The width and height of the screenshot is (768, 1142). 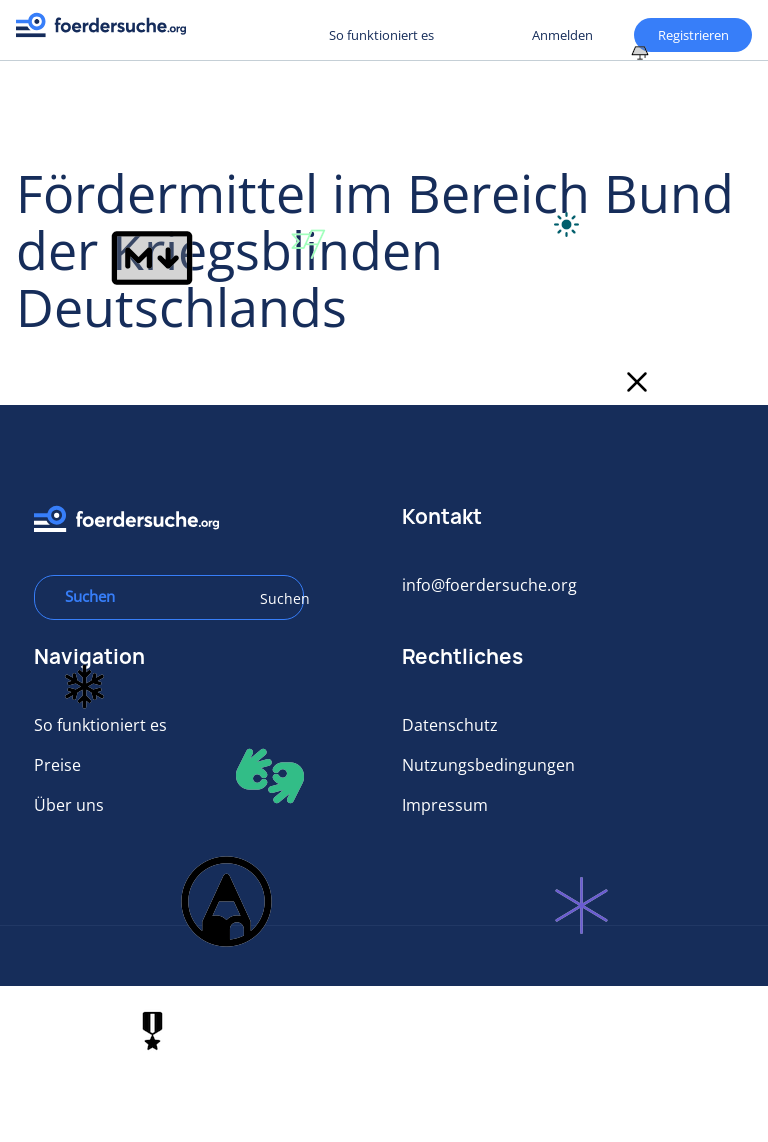 What do you see at coordinates (637, 382) in the screenshot?
I see `close the current window or dialog` at bounding box center [637, 382].